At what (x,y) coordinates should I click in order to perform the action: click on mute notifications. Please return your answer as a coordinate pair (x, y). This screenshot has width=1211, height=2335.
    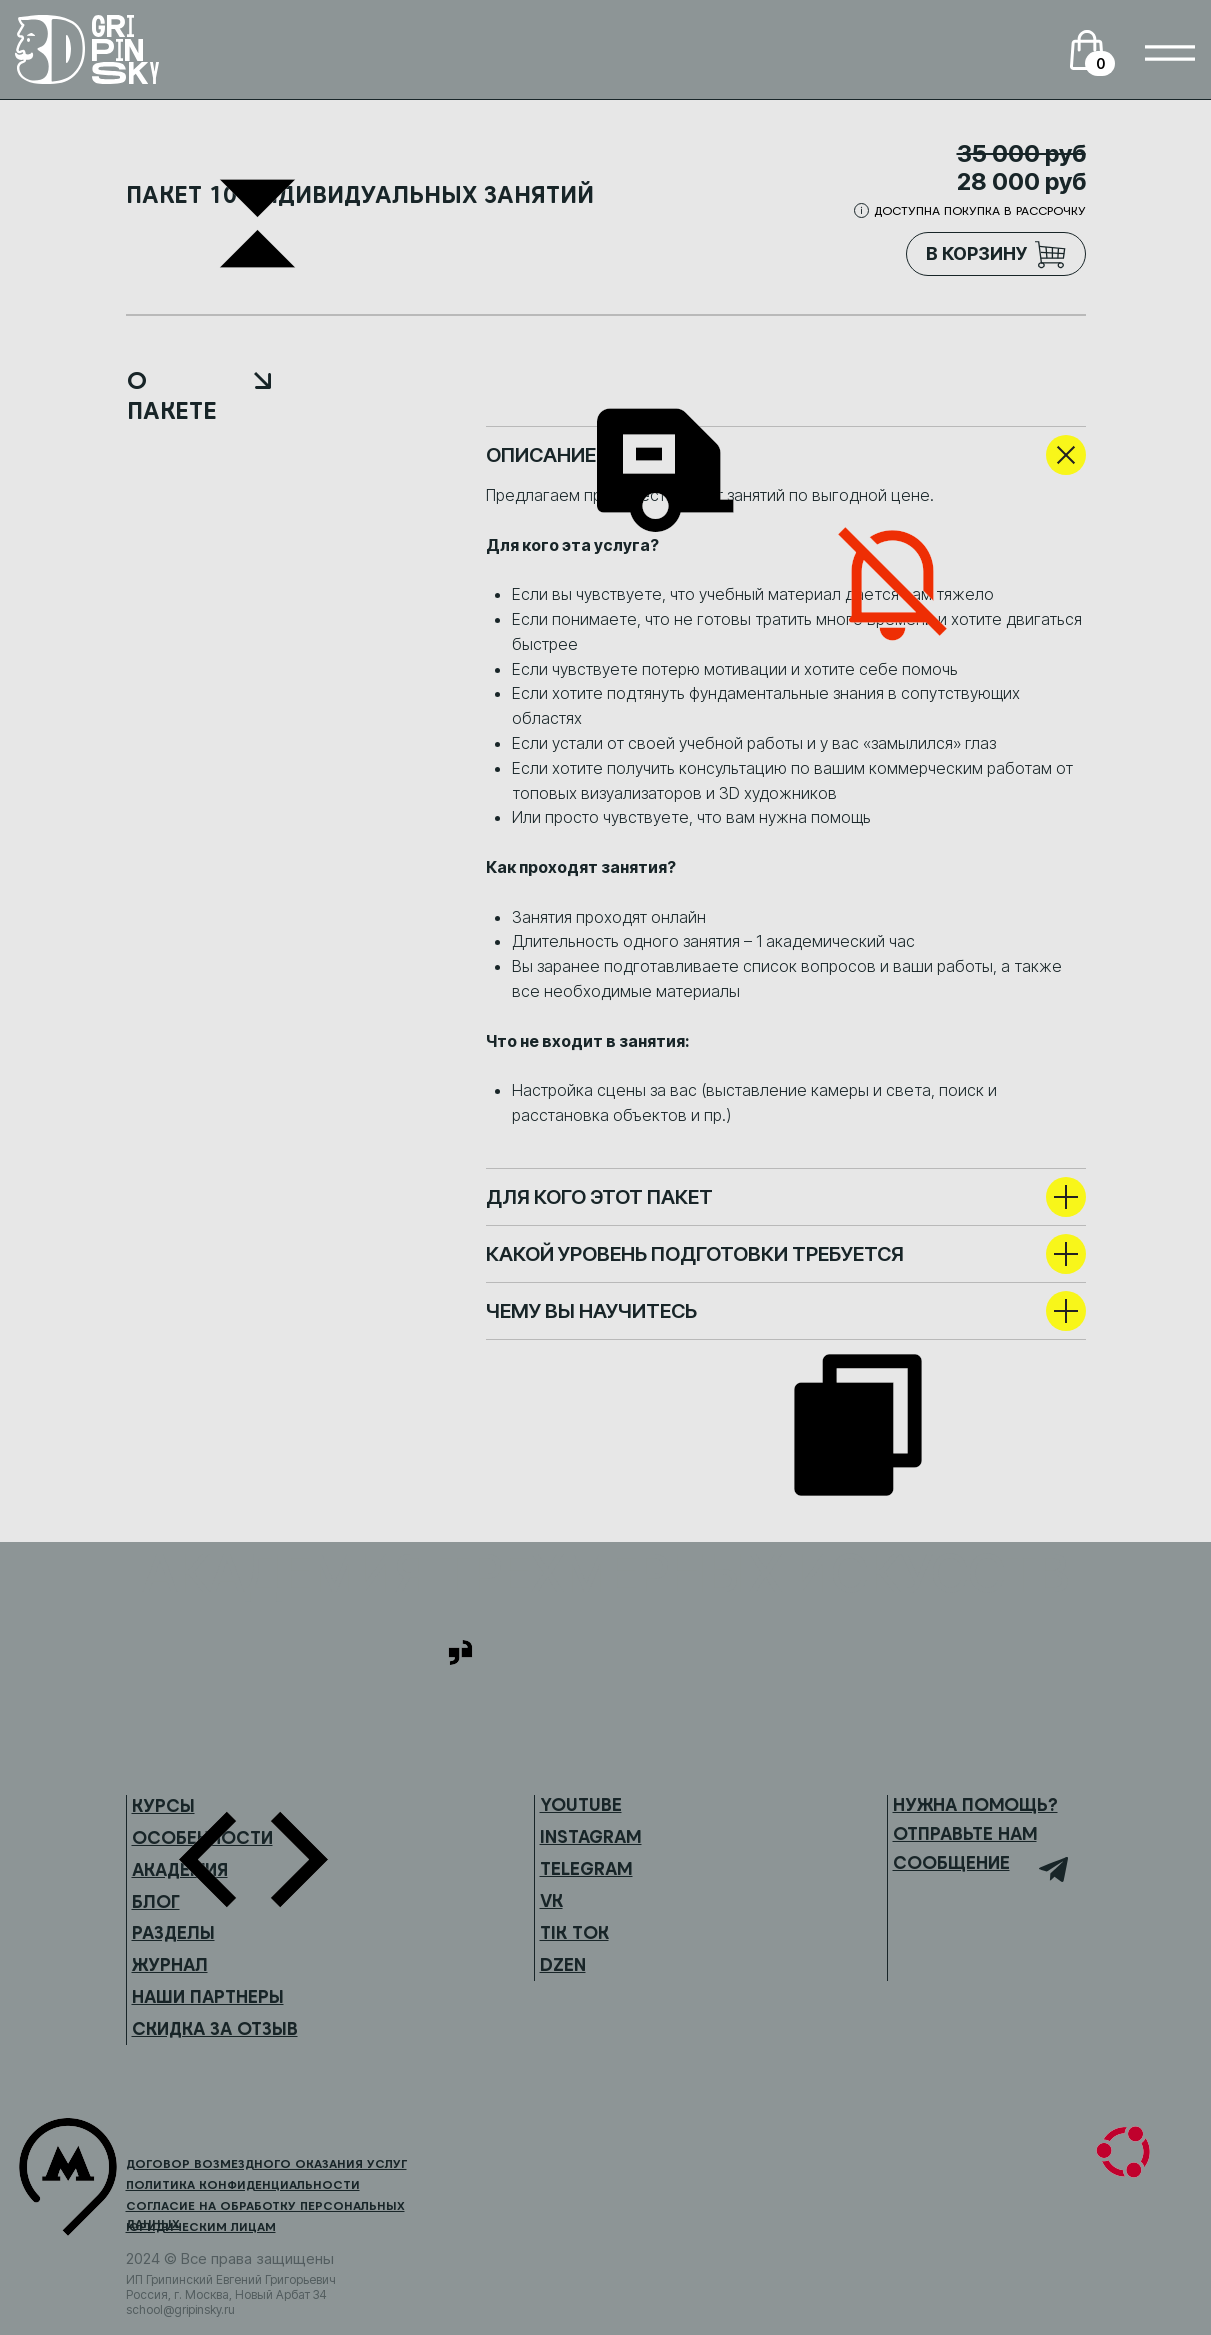
    Looking at the image, I should click on (892, 581).